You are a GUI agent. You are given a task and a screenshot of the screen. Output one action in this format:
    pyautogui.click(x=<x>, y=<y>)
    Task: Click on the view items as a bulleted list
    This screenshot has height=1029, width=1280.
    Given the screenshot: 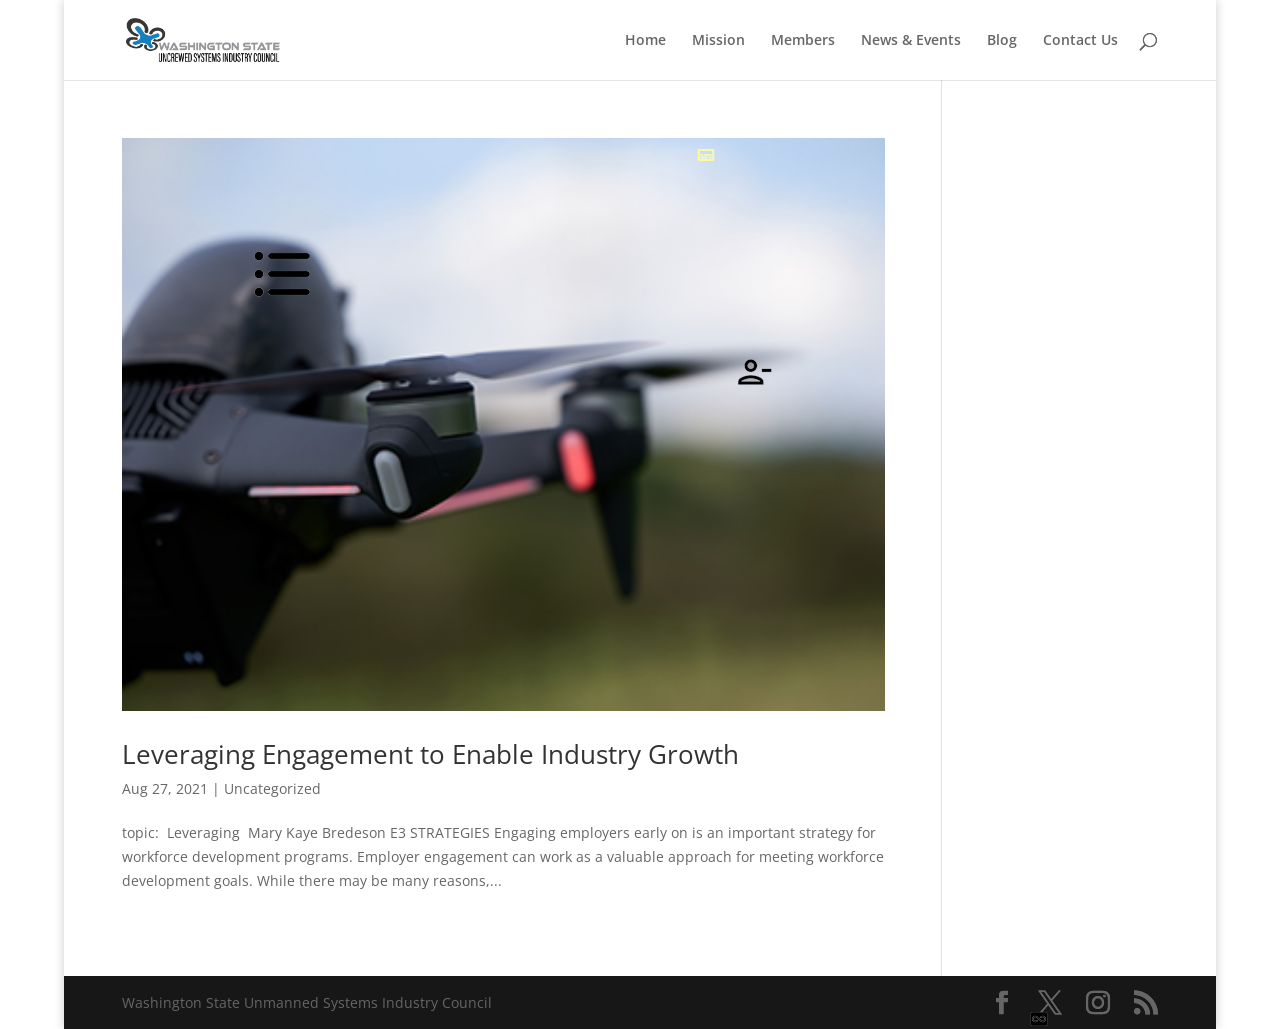 What is the action you would take?
    pyautogui.click(x=283, y=274)
    